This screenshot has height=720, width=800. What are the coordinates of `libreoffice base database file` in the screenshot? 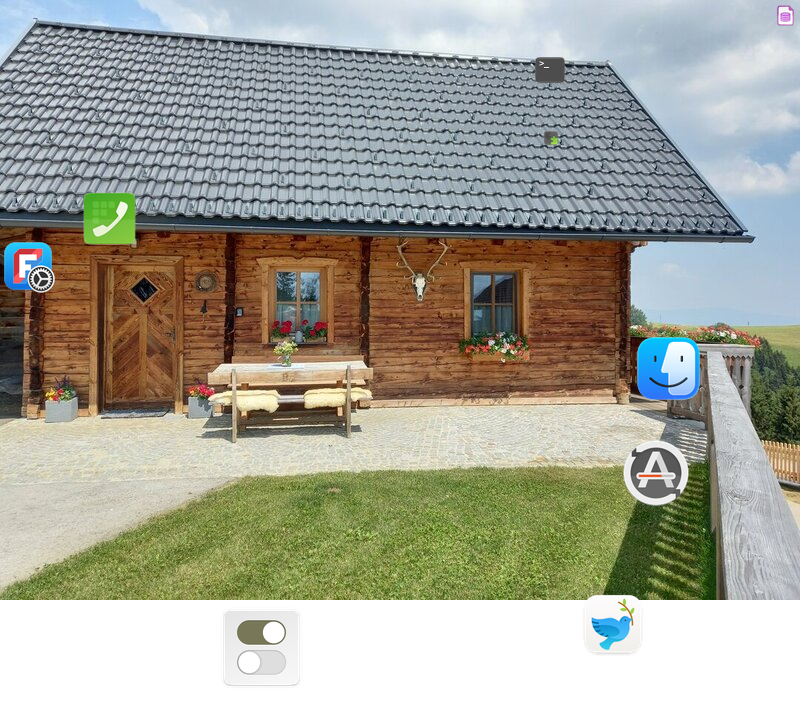 It's located at (785, 15).